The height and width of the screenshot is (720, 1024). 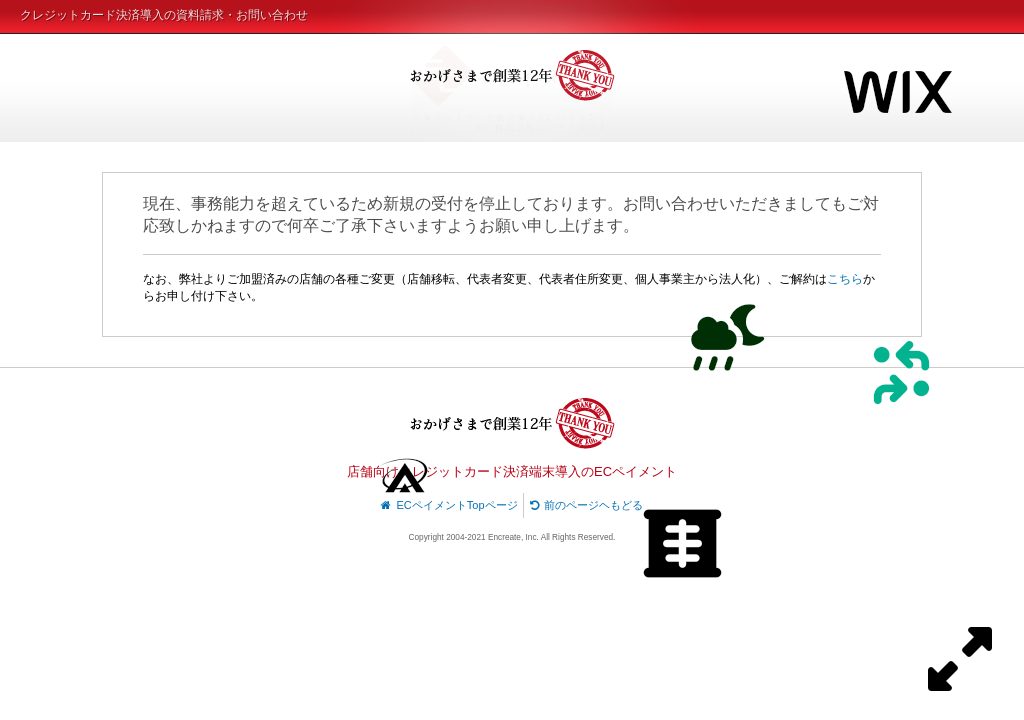 What do you see at coordinates (901, 374) in the screenshot?
I see `merge or converge items to endpoints` at bounding box center [901, 374].